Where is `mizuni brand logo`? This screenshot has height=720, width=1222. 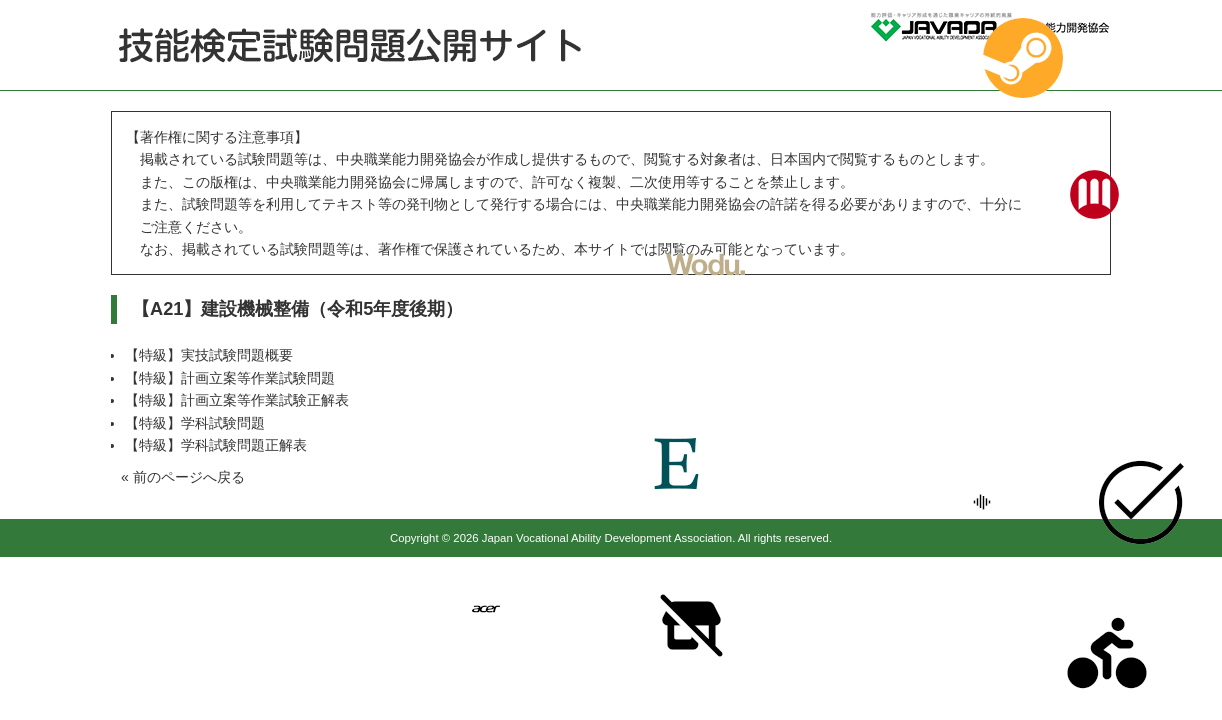
mizuni brand logo is located at coordinates (1094, 194).